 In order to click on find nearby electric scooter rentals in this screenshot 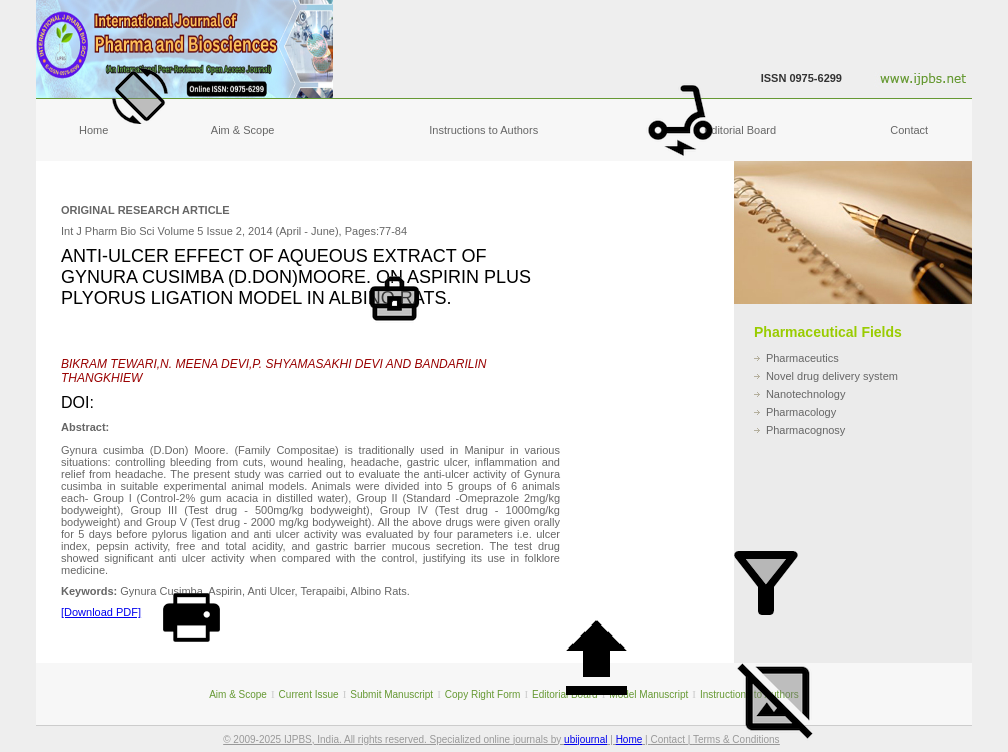, I will do `click(680, 120)`.